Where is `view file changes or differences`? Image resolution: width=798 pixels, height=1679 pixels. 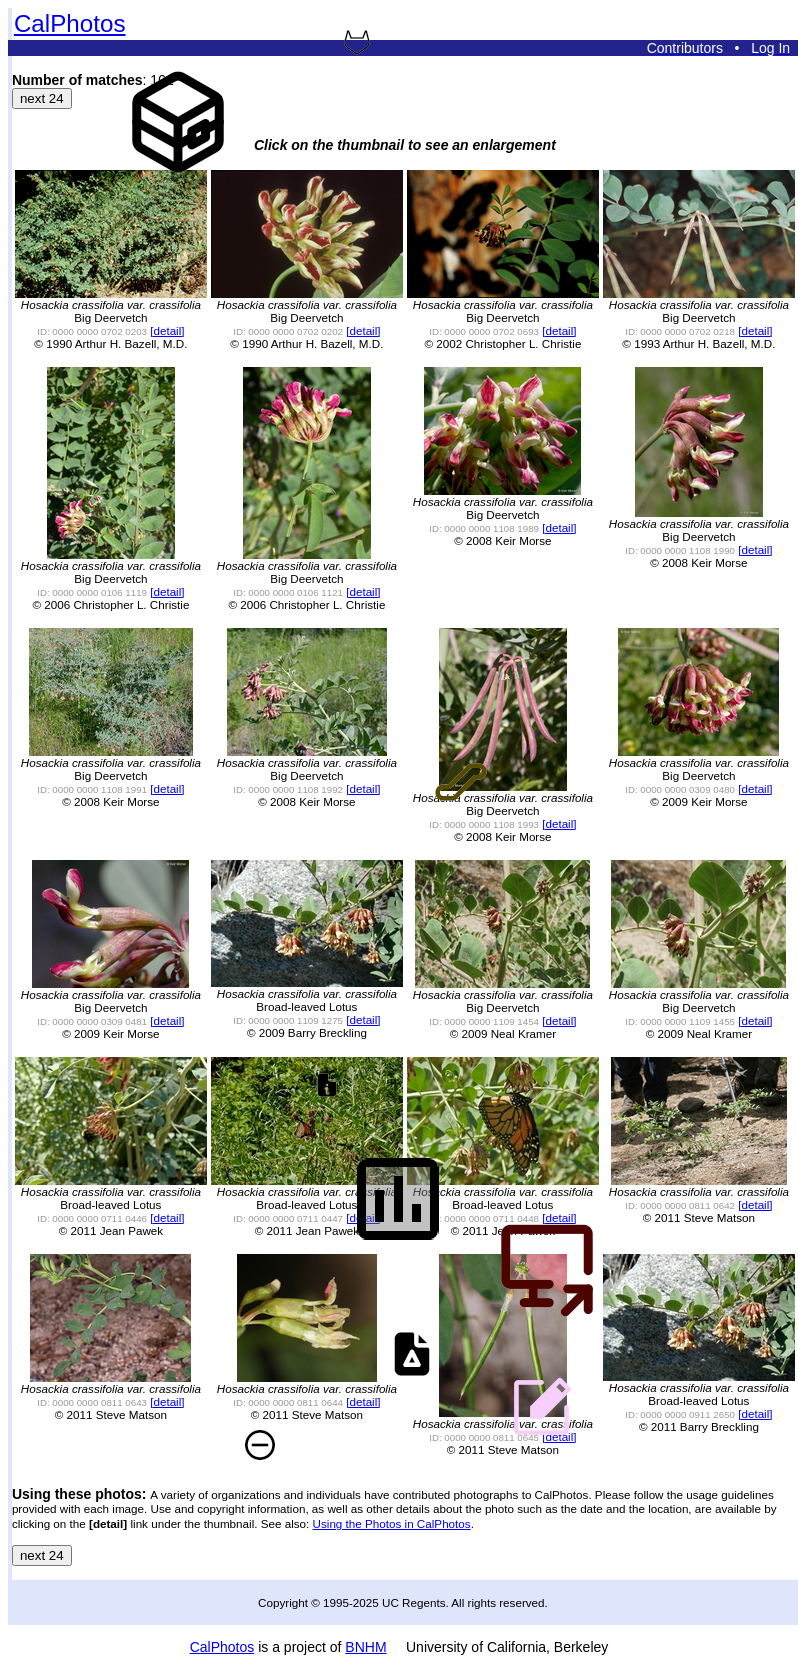
view file changes or differences is located at coordinates (412, 1354).